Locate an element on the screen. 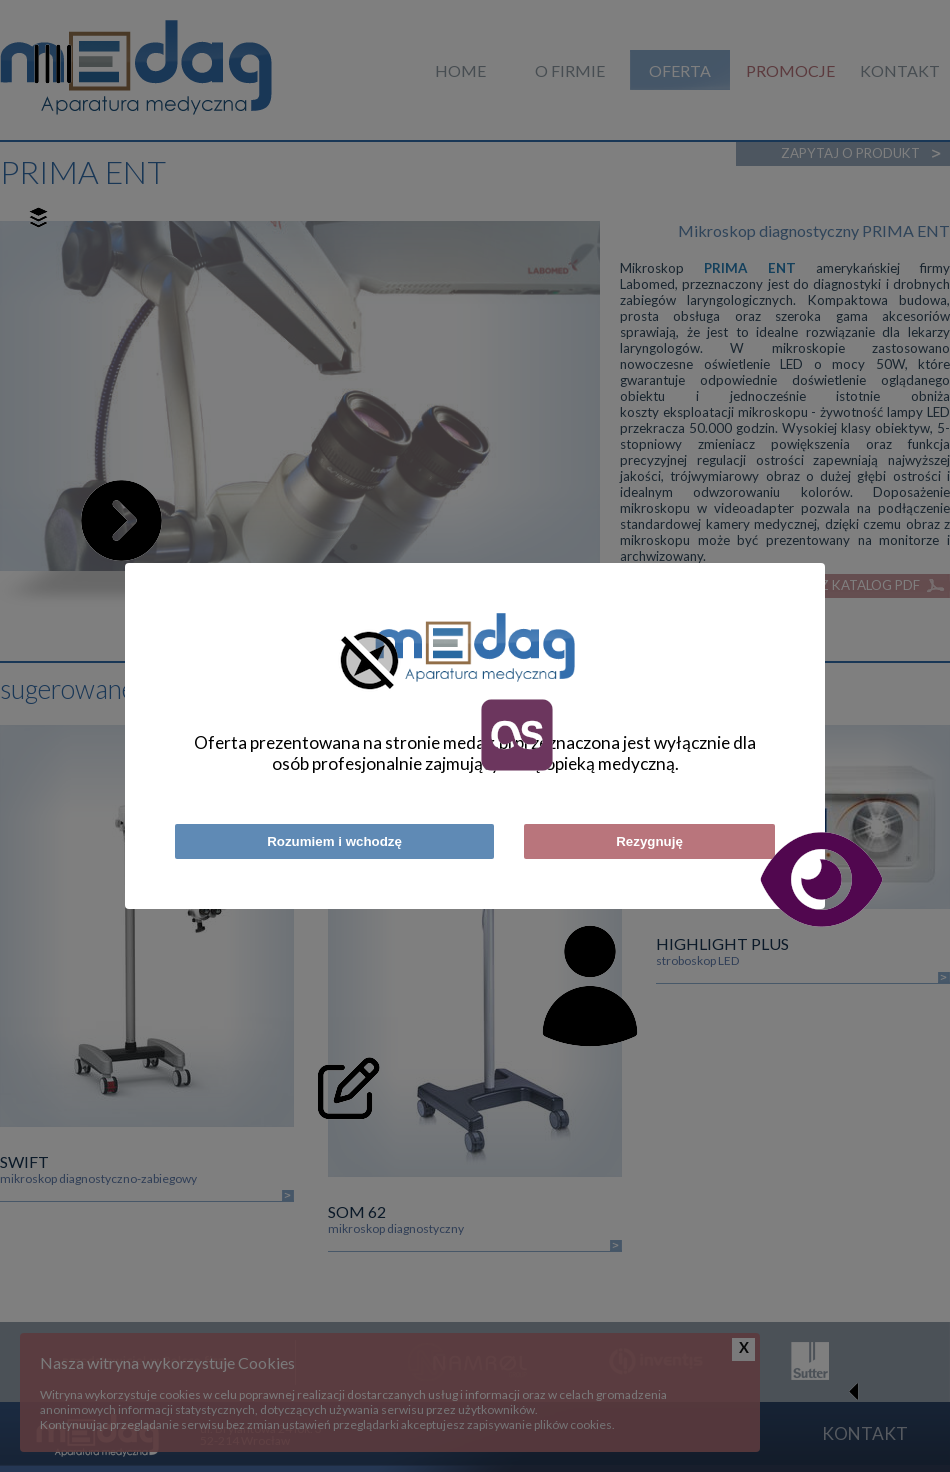  go to next item or page is located at coordinates (121, 520).